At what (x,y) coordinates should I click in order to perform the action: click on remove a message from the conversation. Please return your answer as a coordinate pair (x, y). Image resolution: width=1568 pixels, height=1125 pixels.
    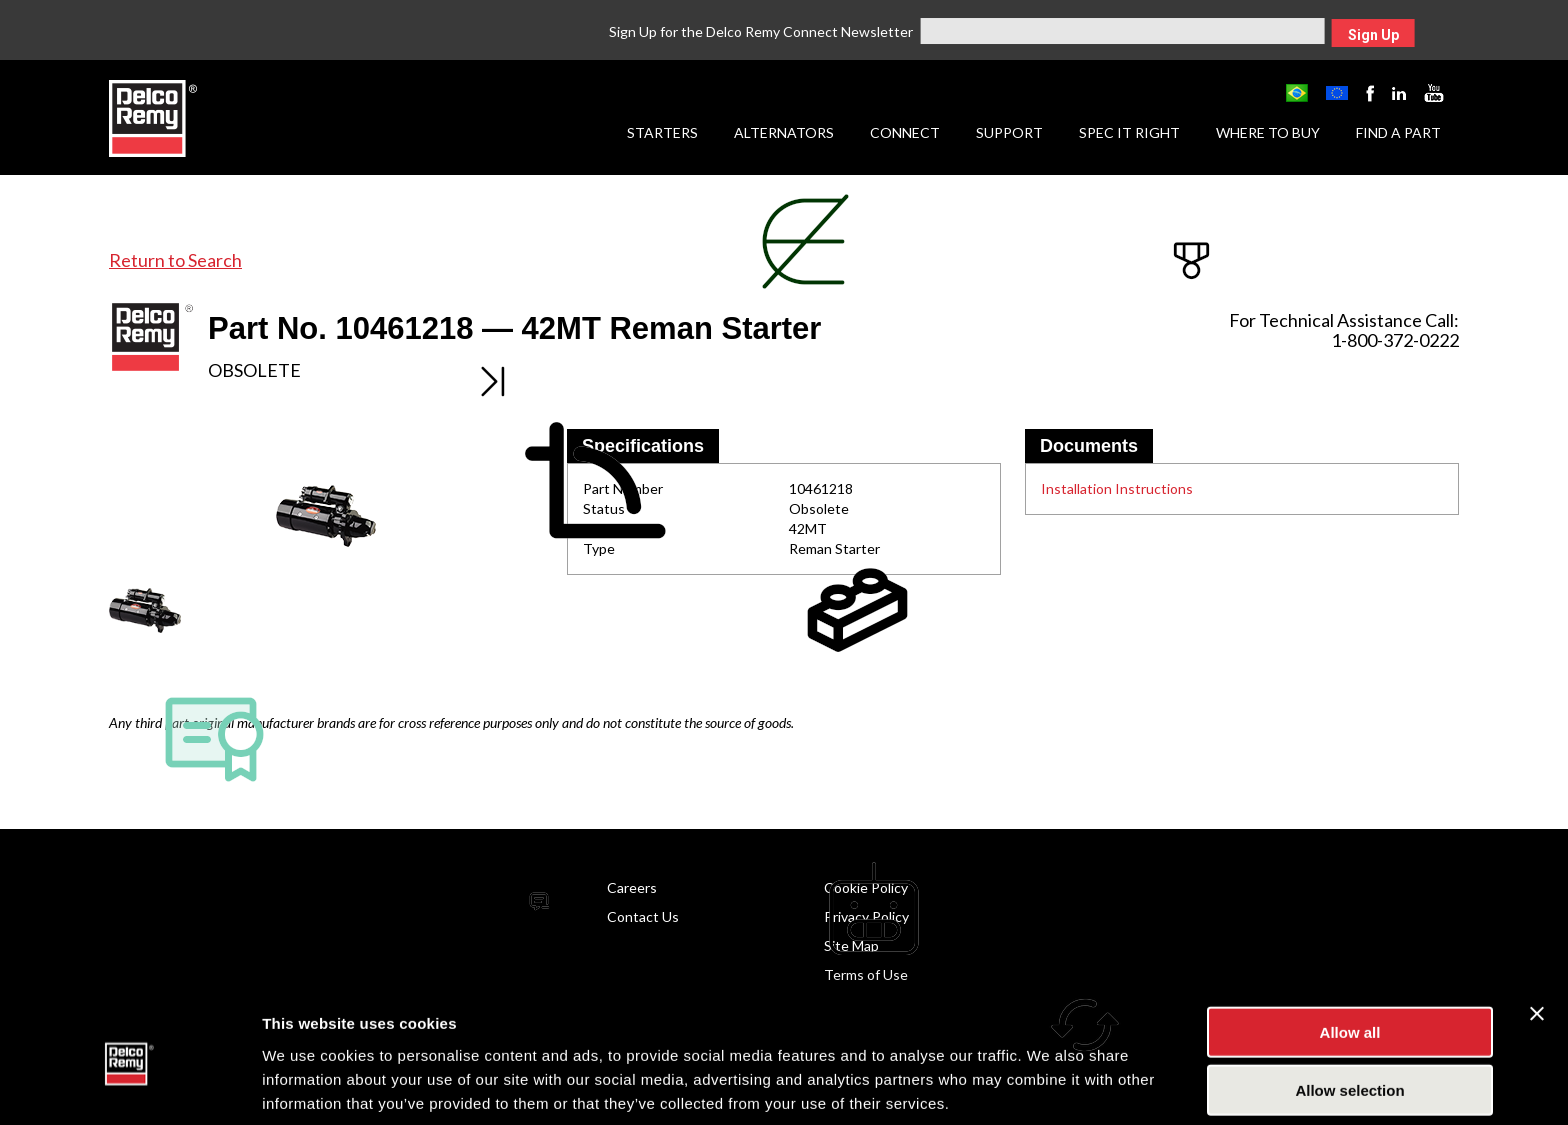
    Looking at the image, I should click on (539, 901).